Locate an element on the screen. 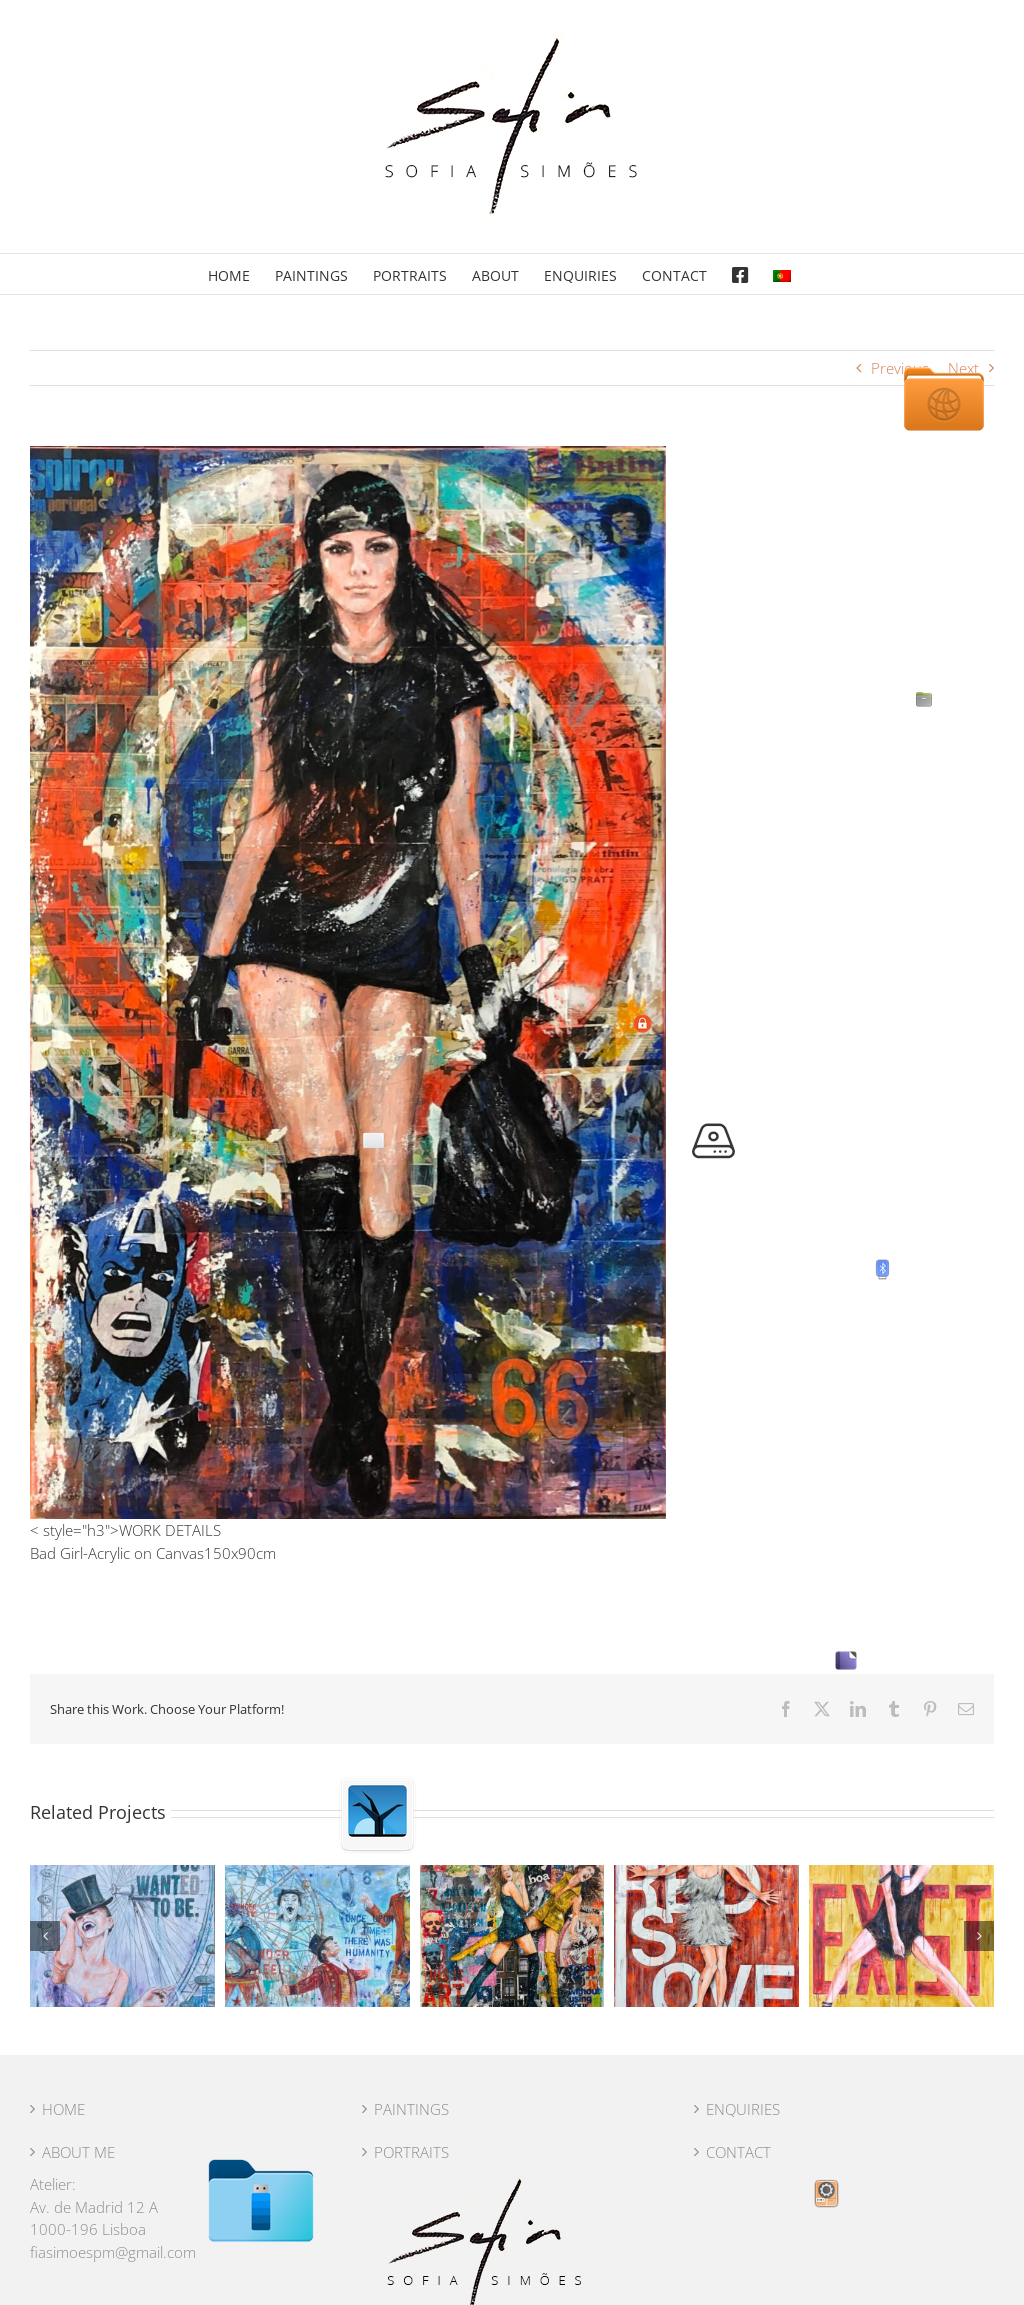 The height and width of the screenshot is (2305, 1024). open folder containing html or web files is located at coordinates (944, 399).